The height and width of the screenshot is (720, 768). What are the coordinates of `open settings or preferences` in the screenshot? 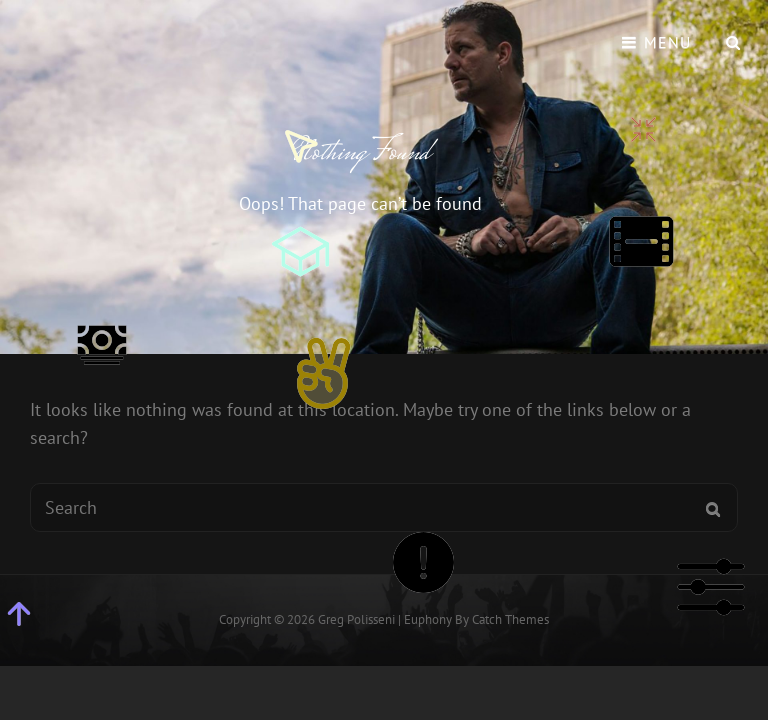 It's located at (711, 587).